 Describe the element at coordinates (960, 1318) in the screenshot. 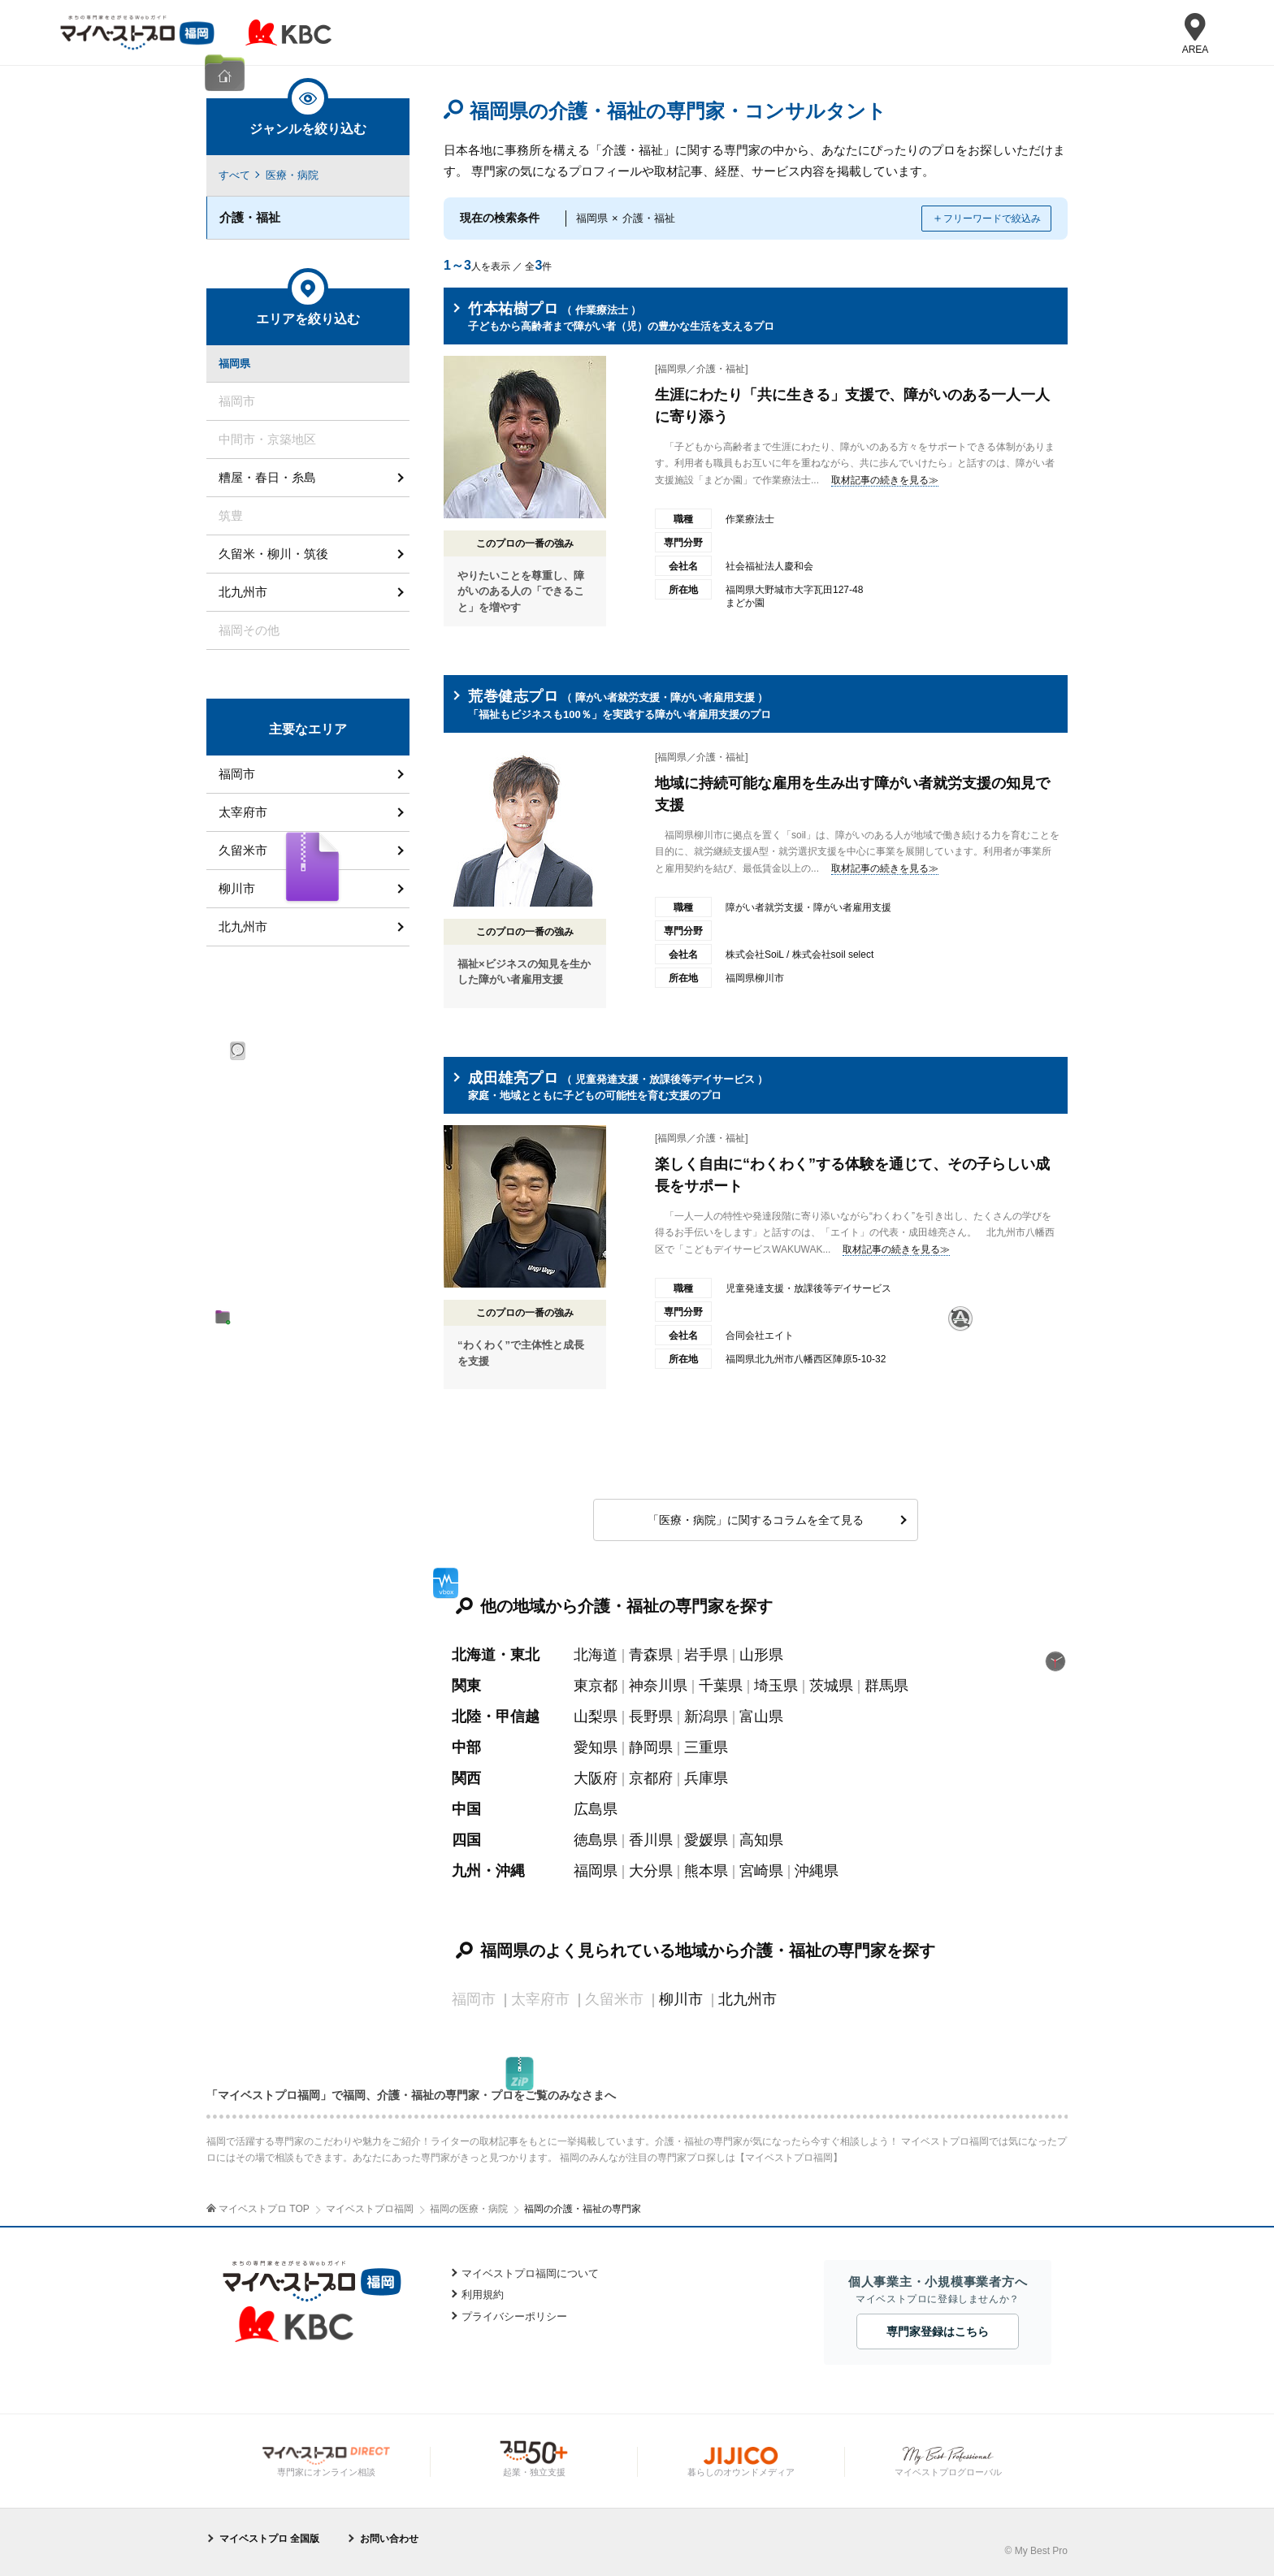

I see `open the software updater application` at that location.